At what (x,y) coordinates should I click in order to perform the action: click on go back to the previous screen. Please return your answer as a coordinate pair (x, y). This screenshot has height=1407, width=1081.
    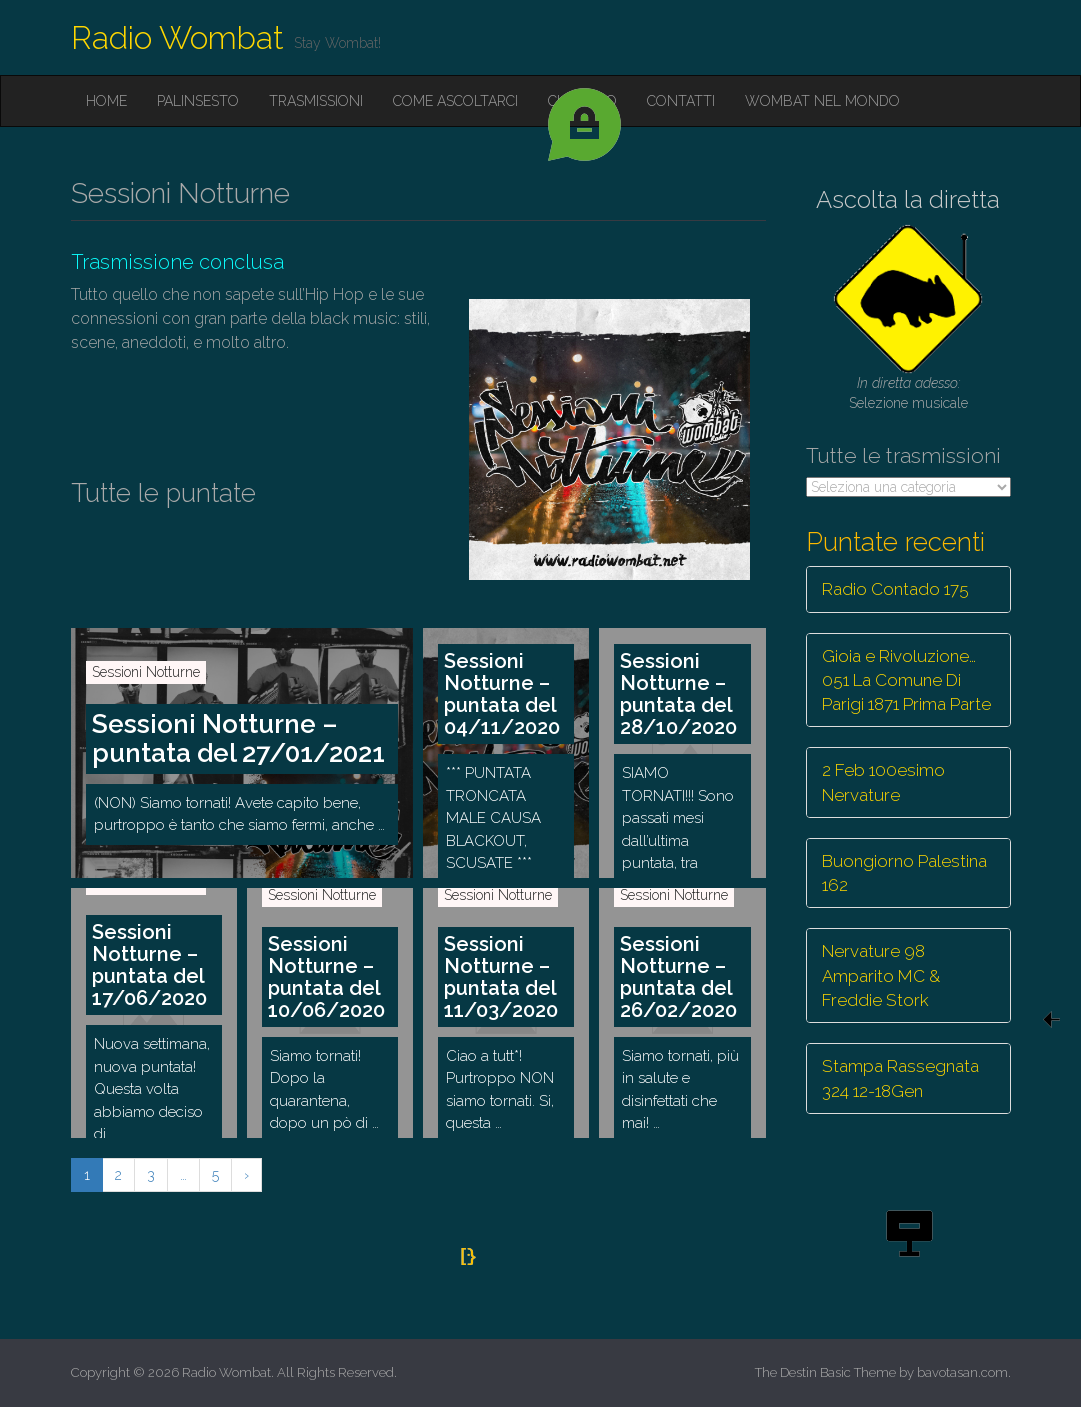
    Looking at the image, I should click on (1051, 1019).